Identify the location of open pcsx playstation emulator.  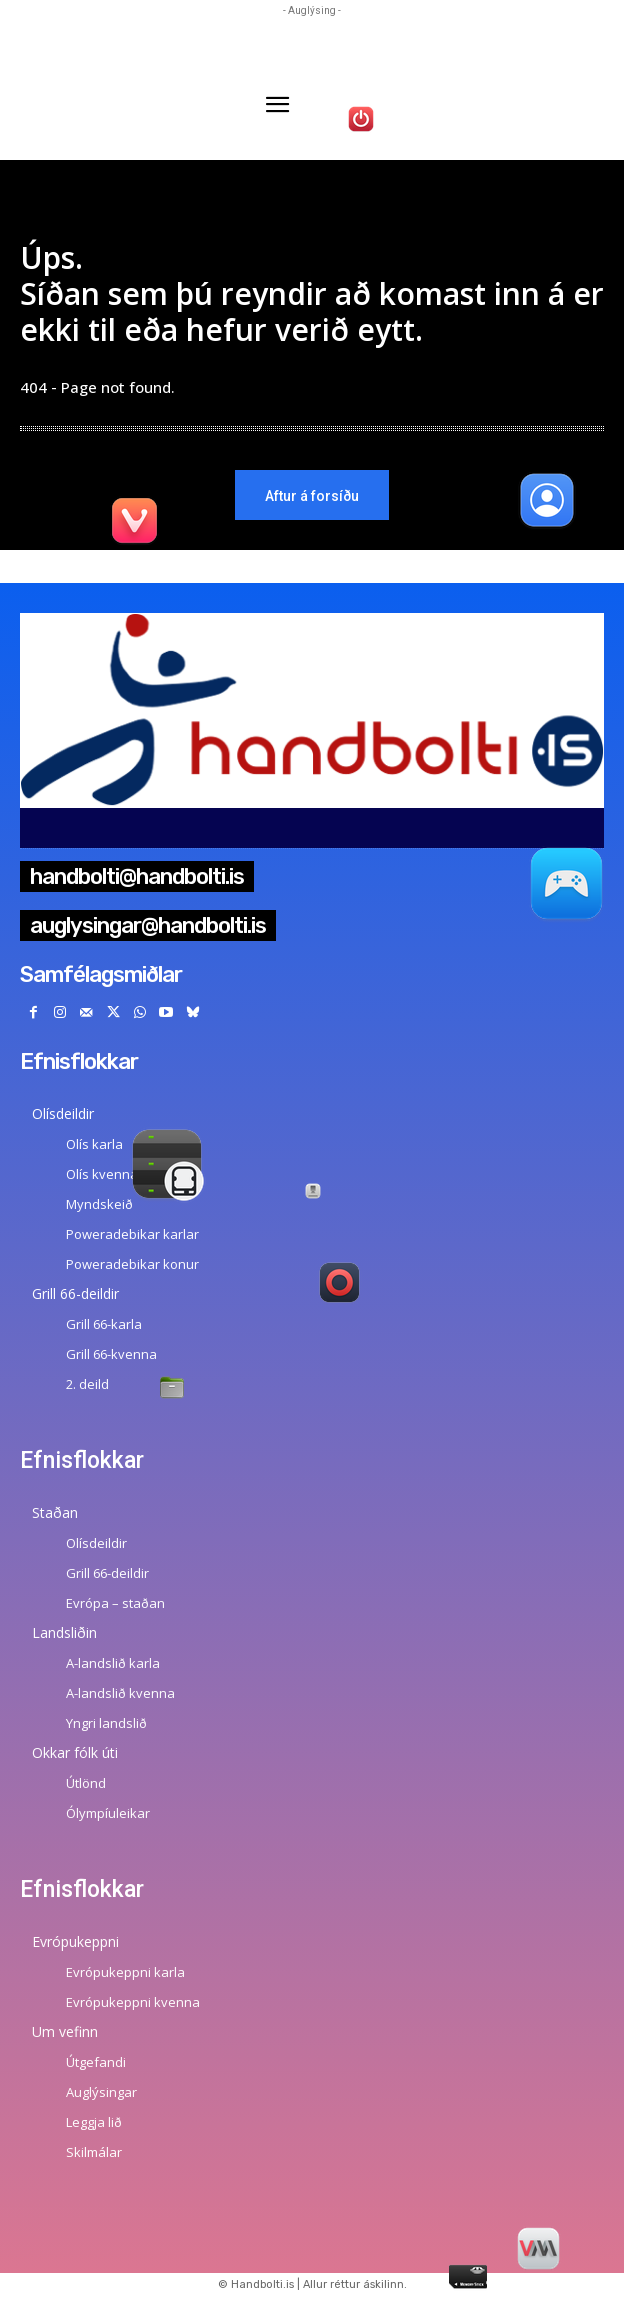
(566, 883).